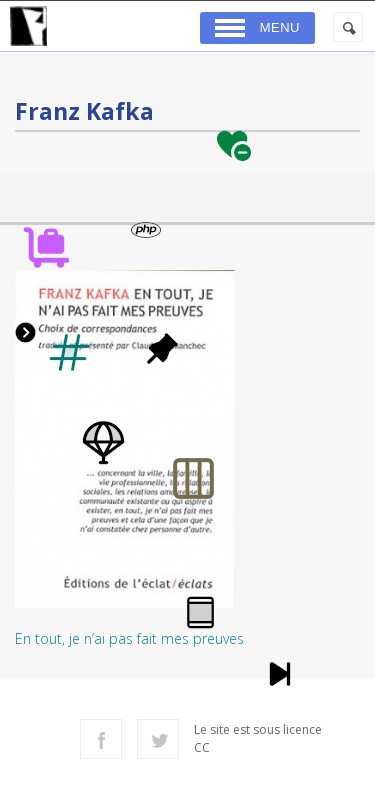  I want to click on view or browse hashtags, so click(69, 352).